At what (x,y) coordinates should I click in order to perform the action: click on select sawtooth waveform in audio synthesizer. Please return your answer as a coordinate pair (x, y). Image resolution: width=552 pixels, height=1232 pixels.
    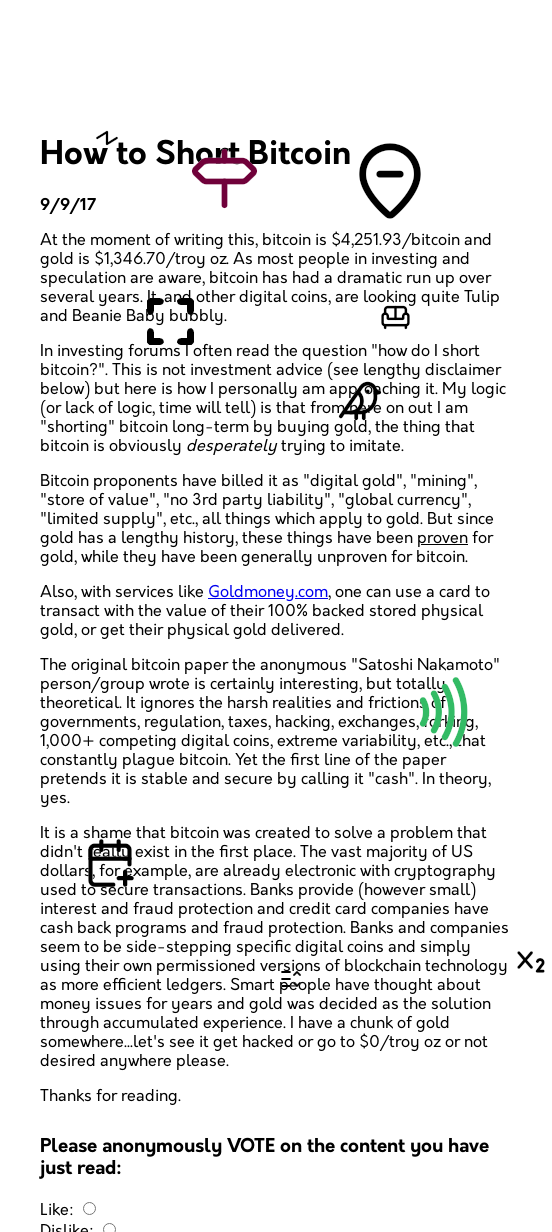
    Looking at the image, I should click on (107, 138).